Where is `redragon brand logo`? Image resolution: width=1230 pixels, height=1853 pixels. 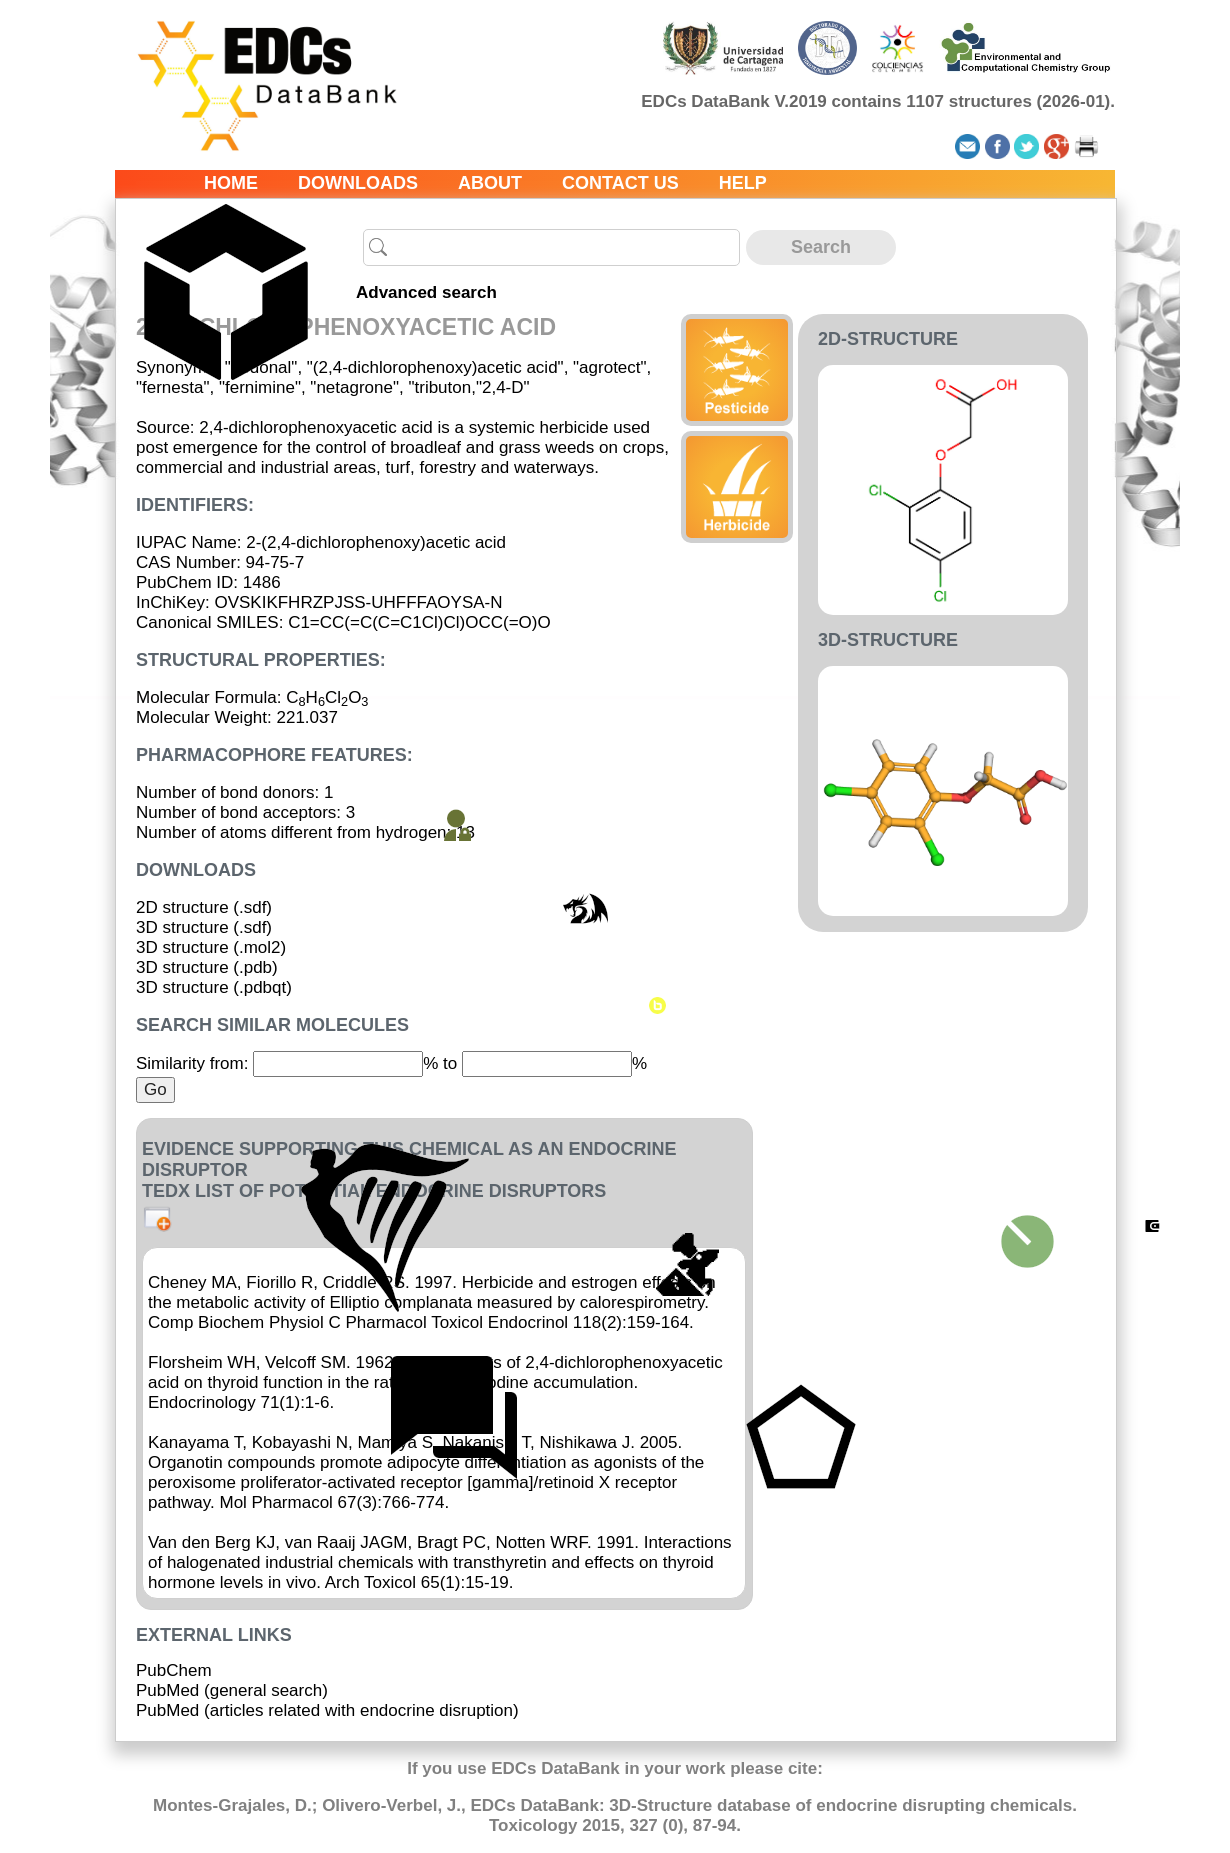 redragon brand logo is located at coordinates (585, 908).